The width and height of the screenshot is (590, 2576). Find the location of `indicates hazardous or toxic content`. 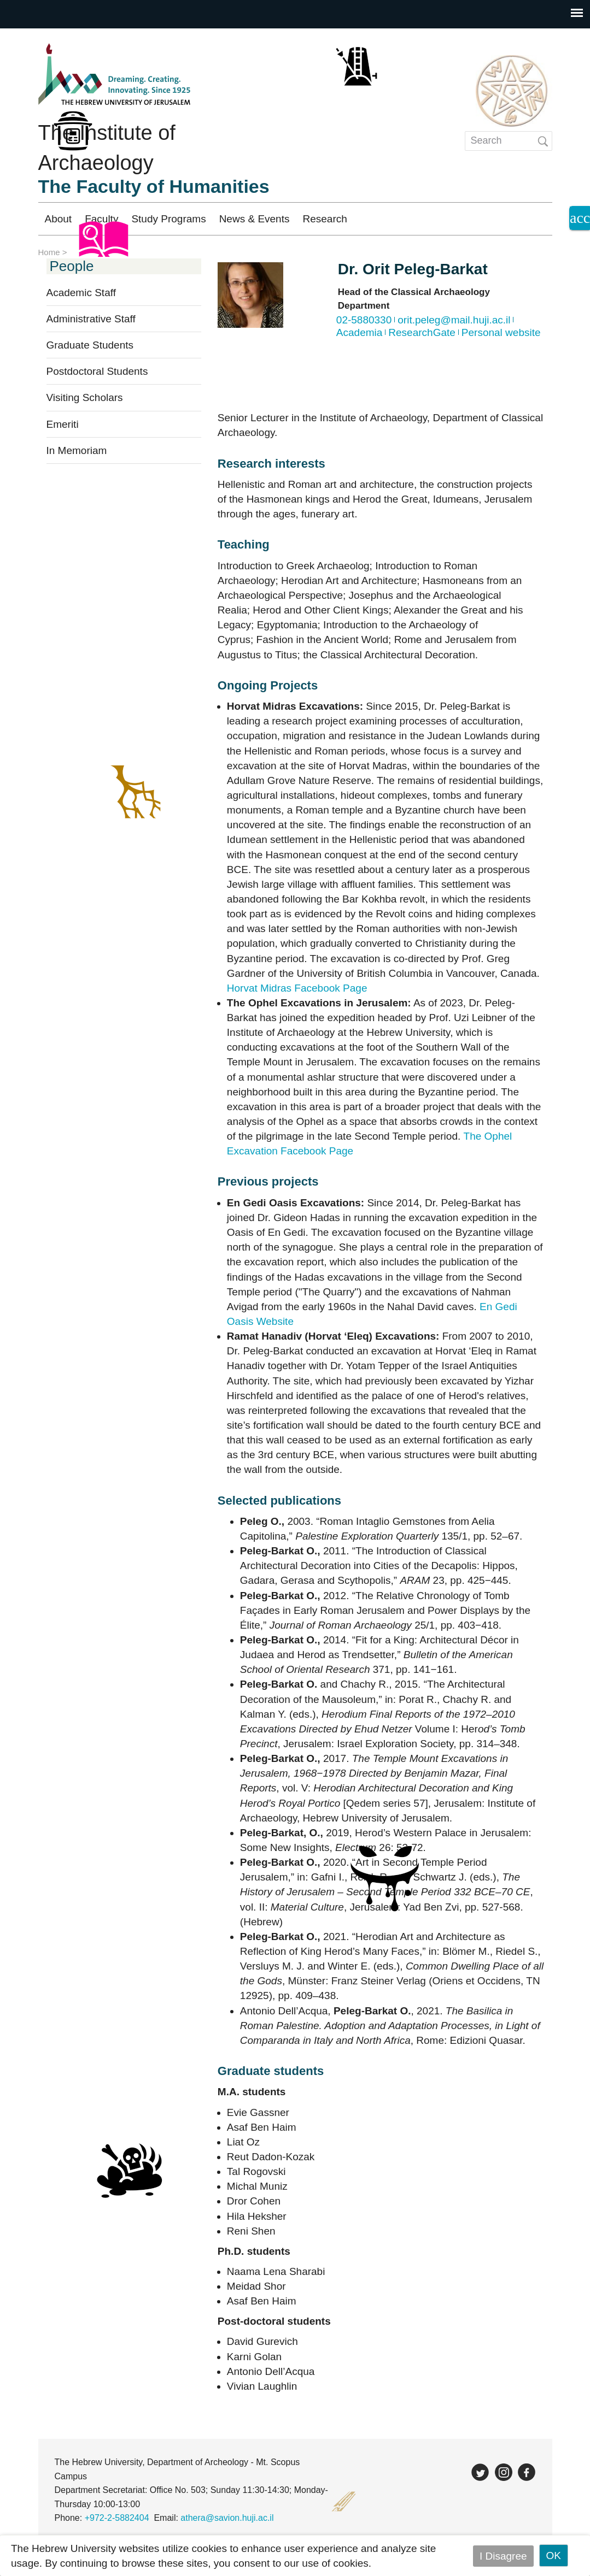

indicates hazardous or toxic content is located at coordinates (130, 2165).